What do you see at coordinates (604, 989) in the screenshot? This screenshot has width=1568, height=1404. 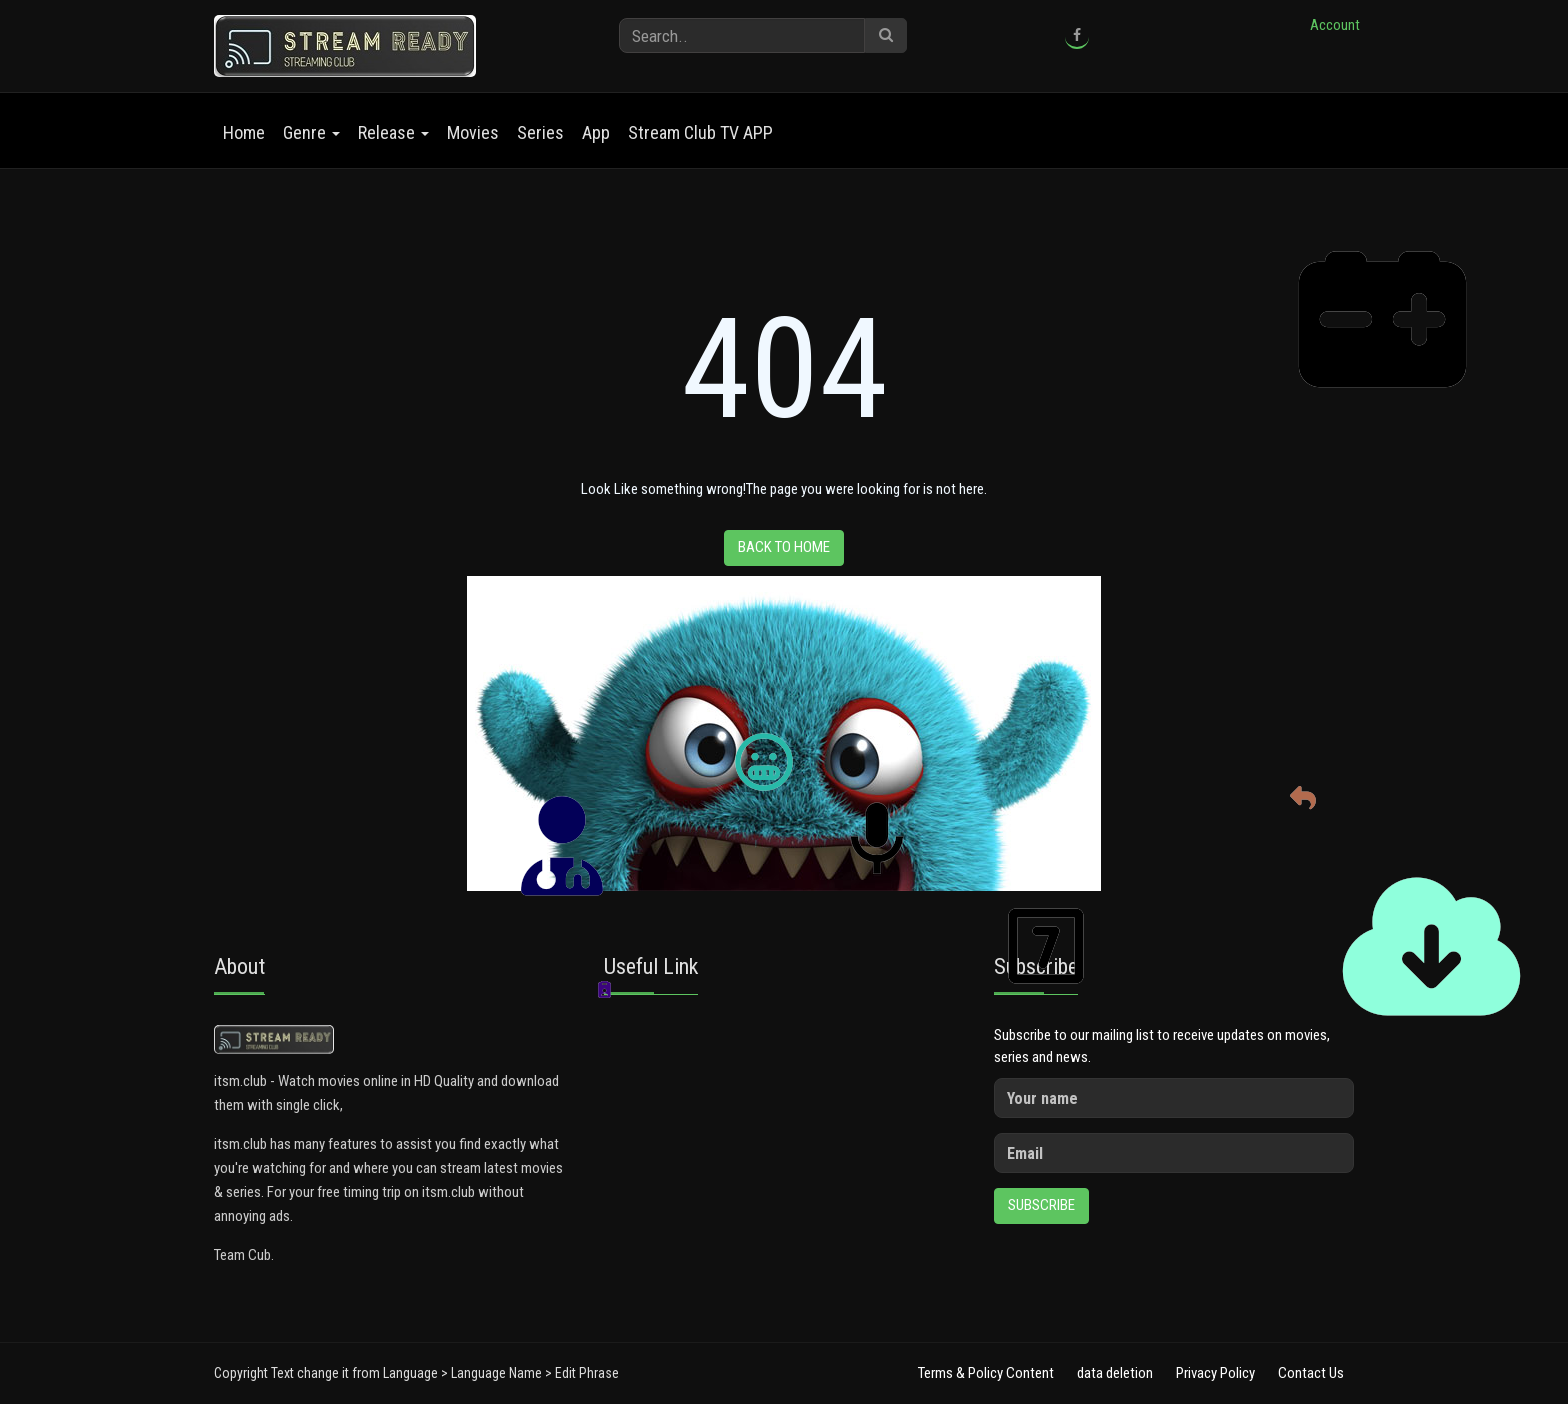 I see `view user profile or personnel record` at bounding box center [604, 989].